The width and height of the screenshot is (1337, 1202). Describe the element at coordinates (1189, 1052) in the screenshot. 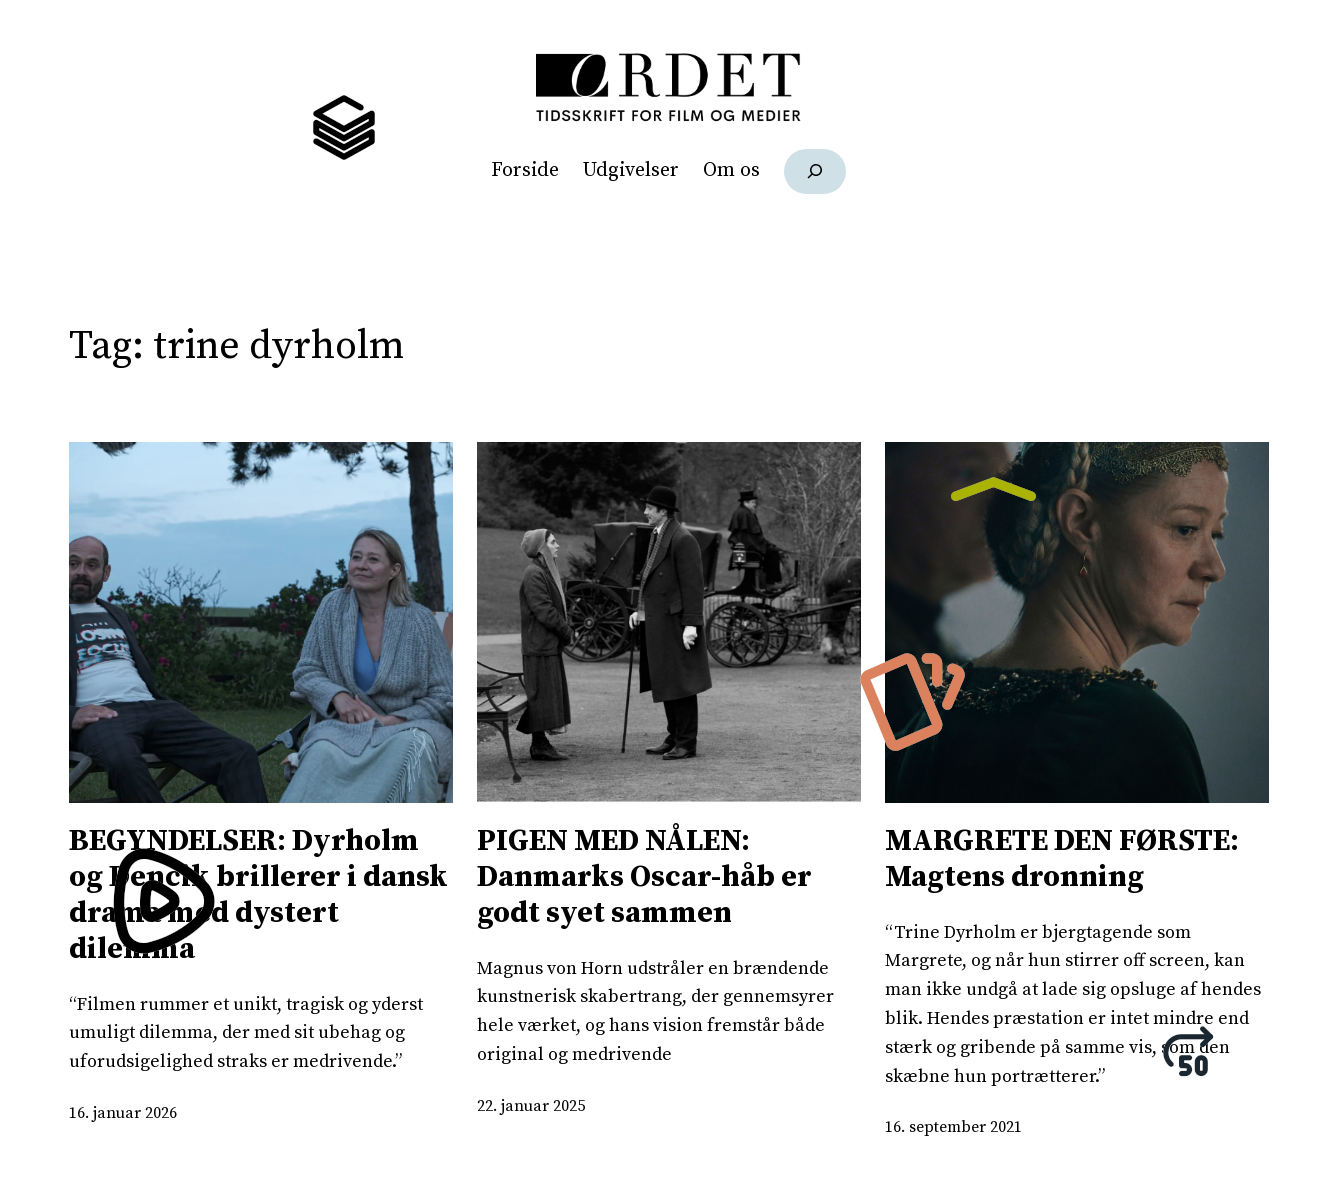

I see `skip forward 50 seconds` at that location.